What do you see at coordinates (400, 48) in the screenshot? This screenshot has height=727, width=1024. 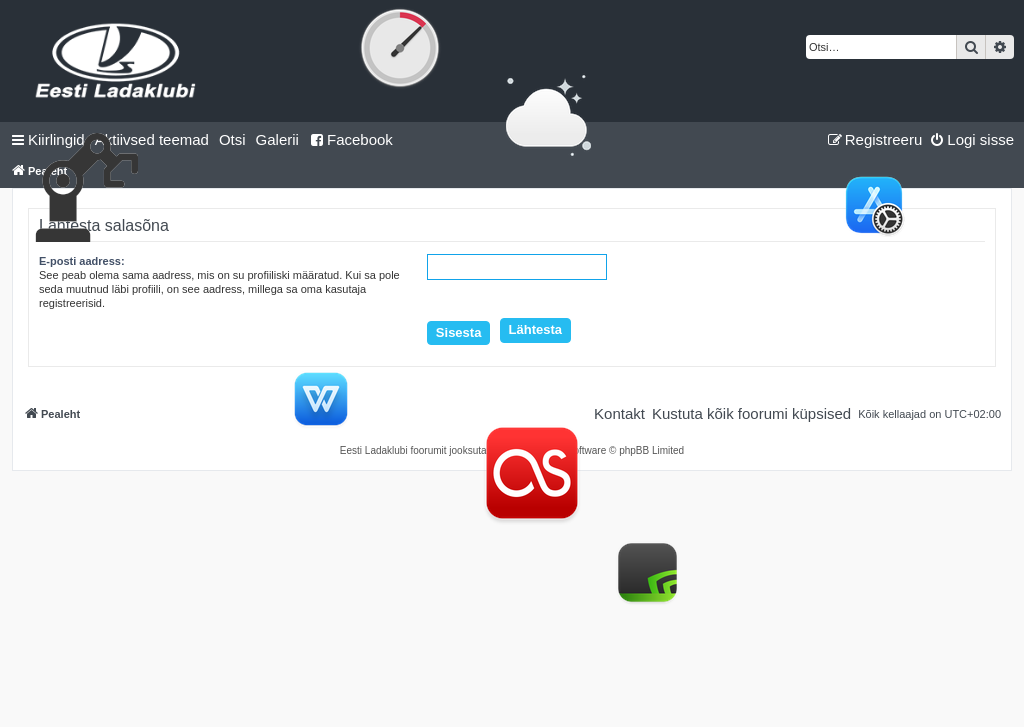 I see `open sysprof system profiler application` at bounding box center [400, 48].